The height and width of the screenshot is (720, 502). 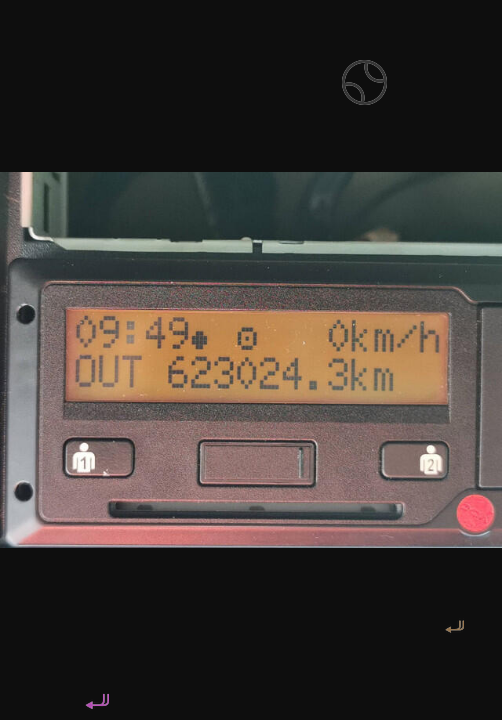 What do you see at coordinates (364, 82) in the screenshot?
I see `access sports and activities emoji category` at bounding box center [364, 82].